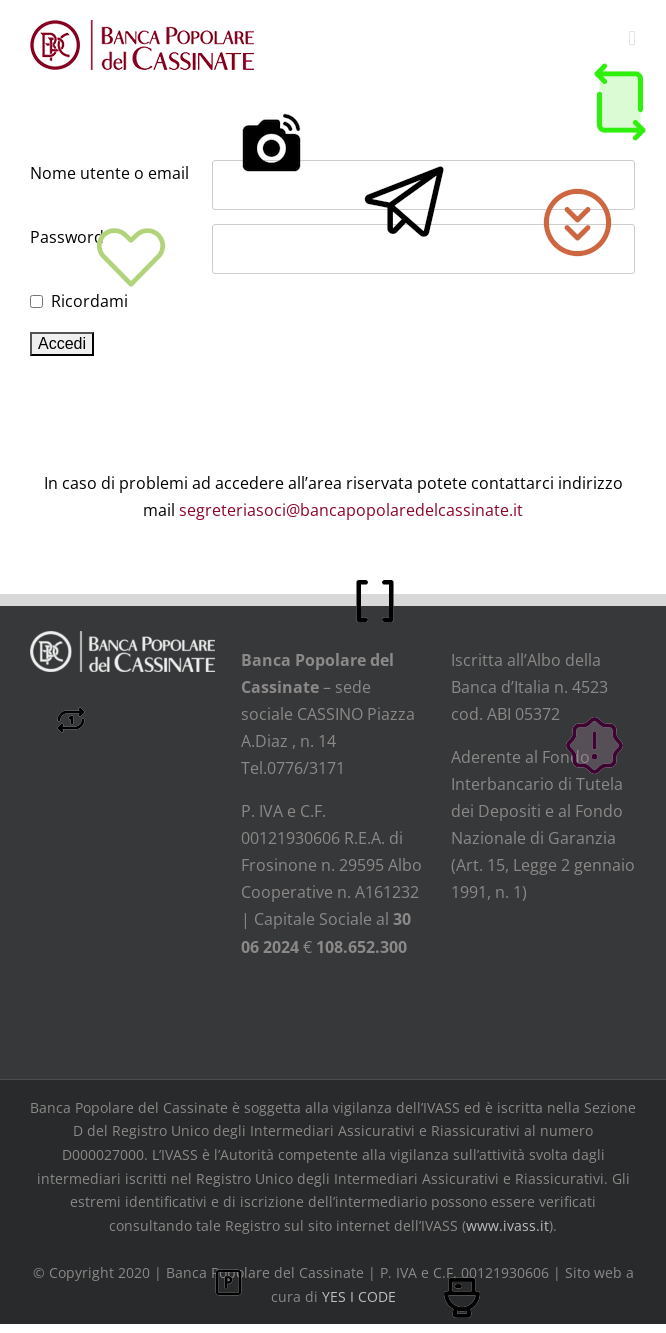 This screenshot has width=666, height=1333. What do you see at coordinates (271, 142) in the screenshot?
I see `connect to a wireless or remote camera` at bounding box center [271, 142].